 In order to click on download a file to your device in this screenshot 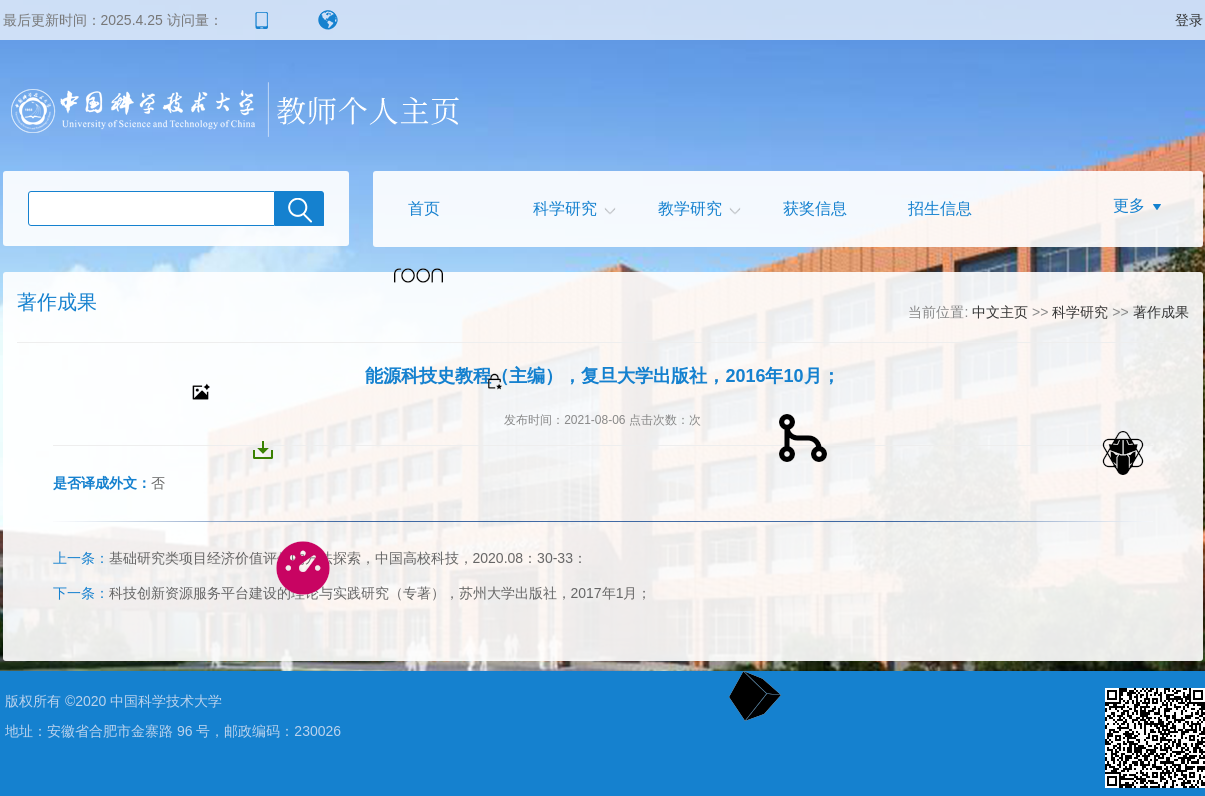, I will do `click(263, 450)`.